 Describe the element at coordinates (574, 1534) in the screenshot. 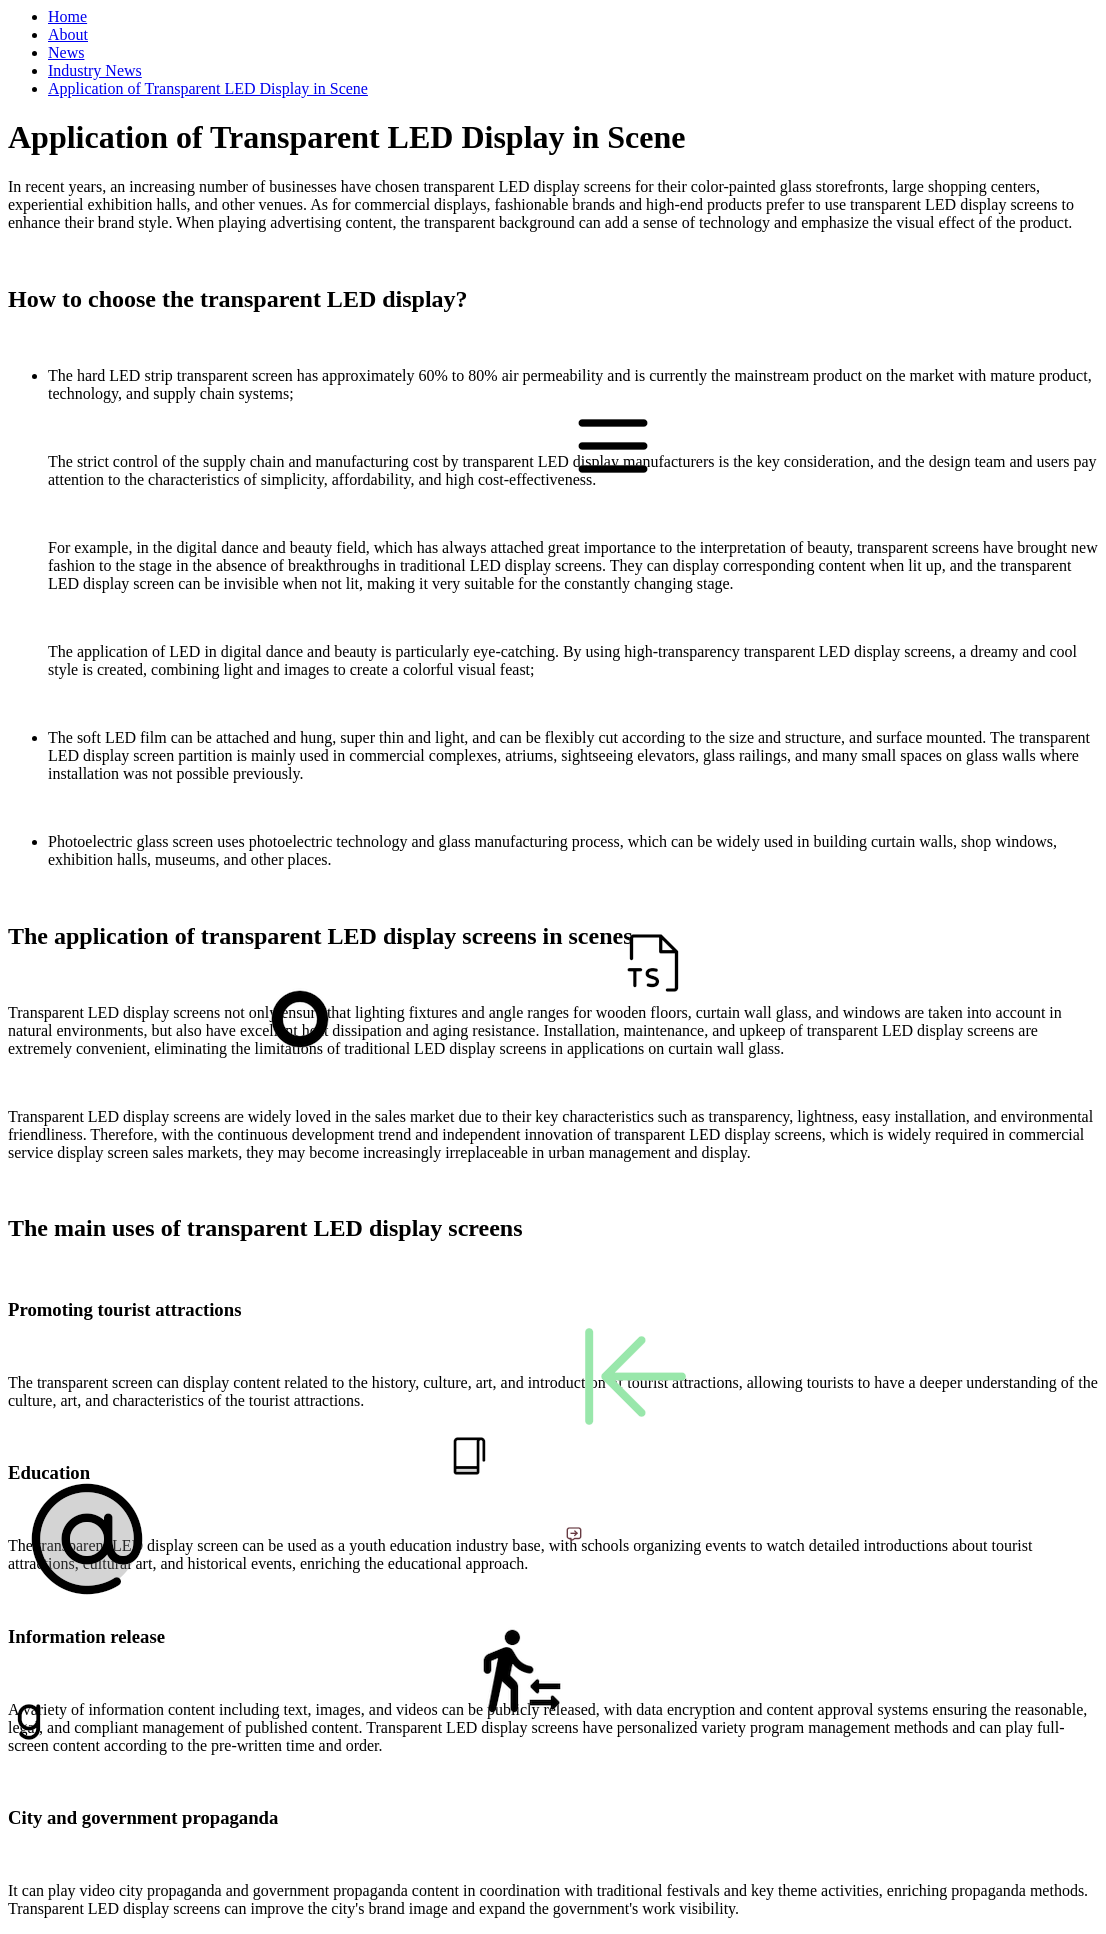

I see `forward a message to another recipient` at that location.